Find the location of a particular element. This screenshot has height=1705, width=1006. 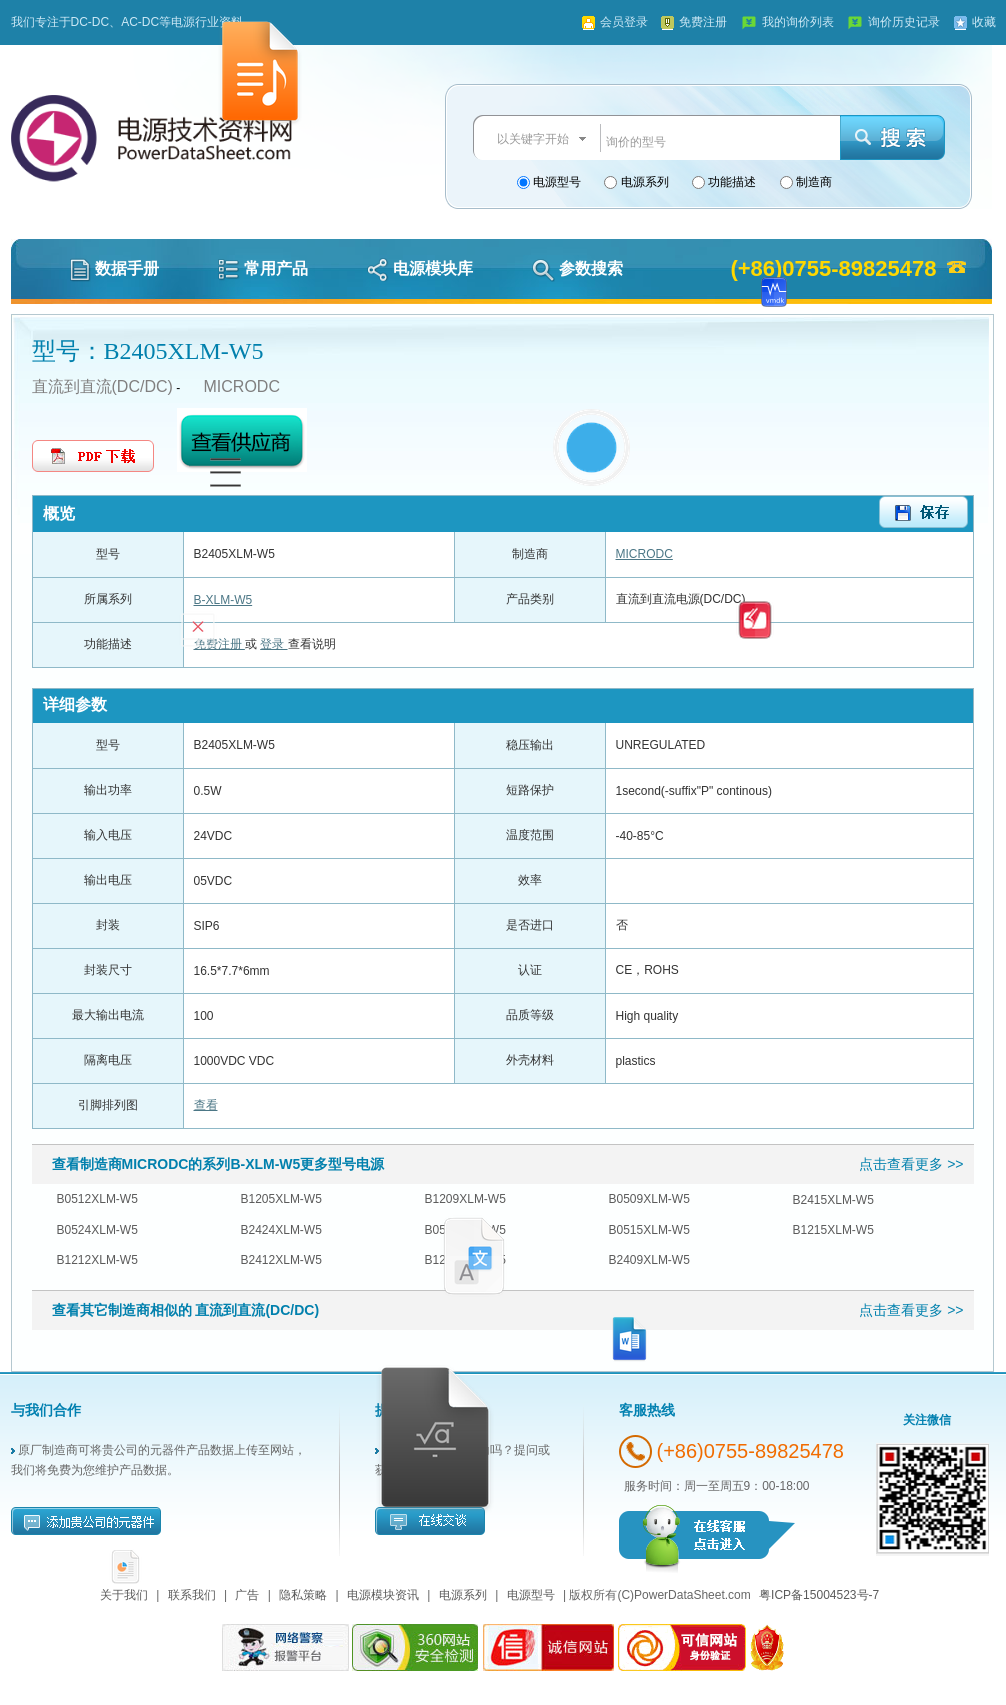

mp3 playlist file type indicator is located at coordinates (260, 73).